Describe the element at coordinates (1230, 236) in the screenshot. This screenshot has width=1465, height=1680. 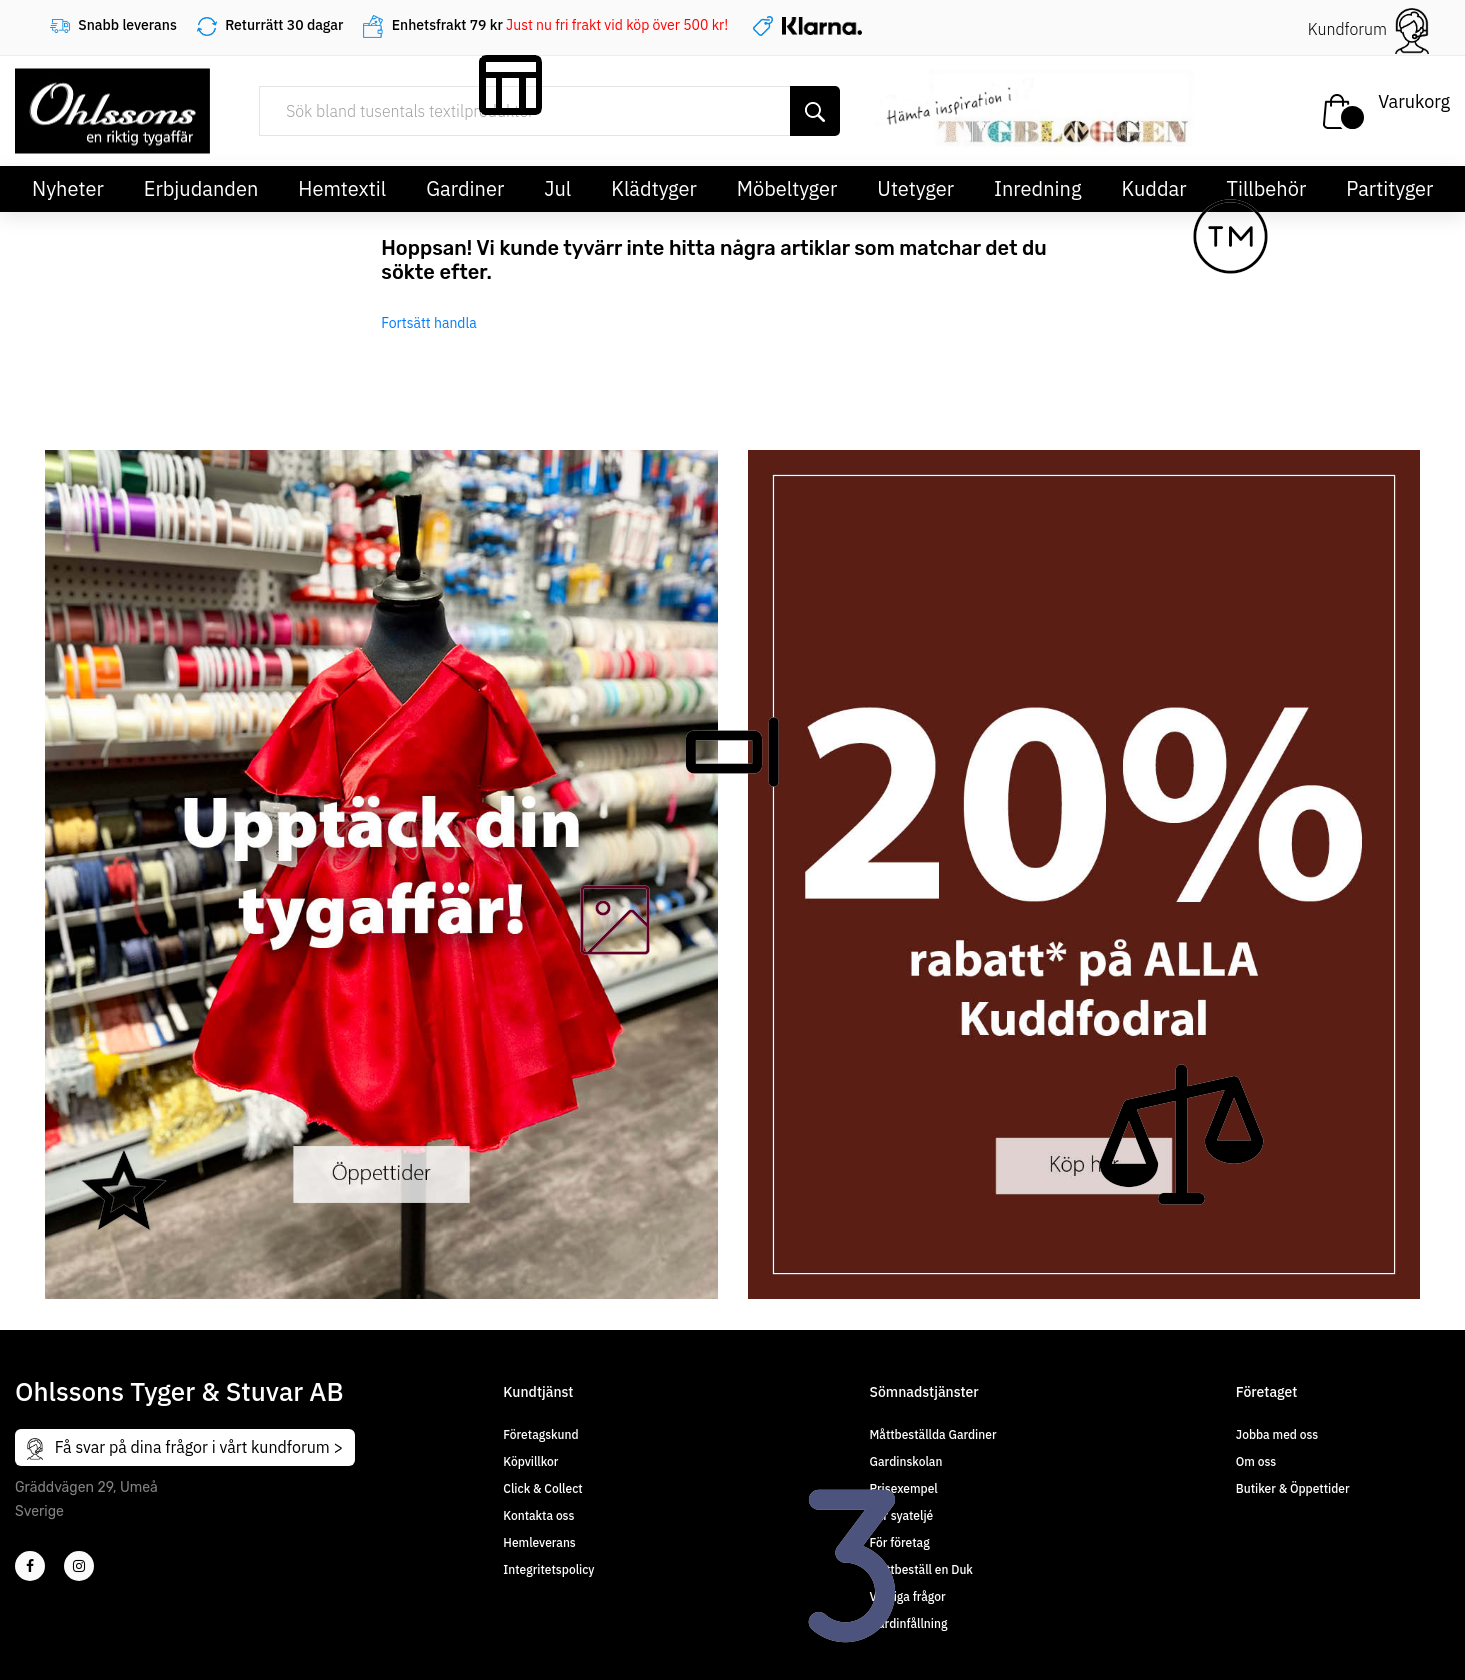
I see `indicates trademarked content or branding` at that location.